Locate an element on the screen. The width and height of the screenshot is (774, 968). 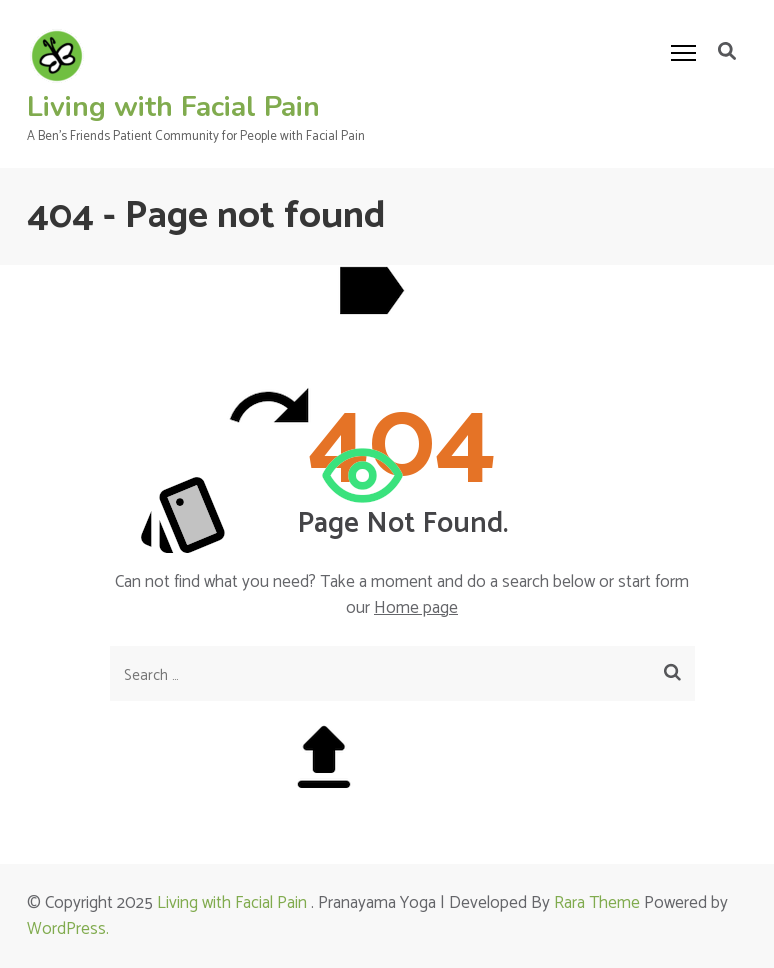
access style or theme options is located at coordinates (184, 514).